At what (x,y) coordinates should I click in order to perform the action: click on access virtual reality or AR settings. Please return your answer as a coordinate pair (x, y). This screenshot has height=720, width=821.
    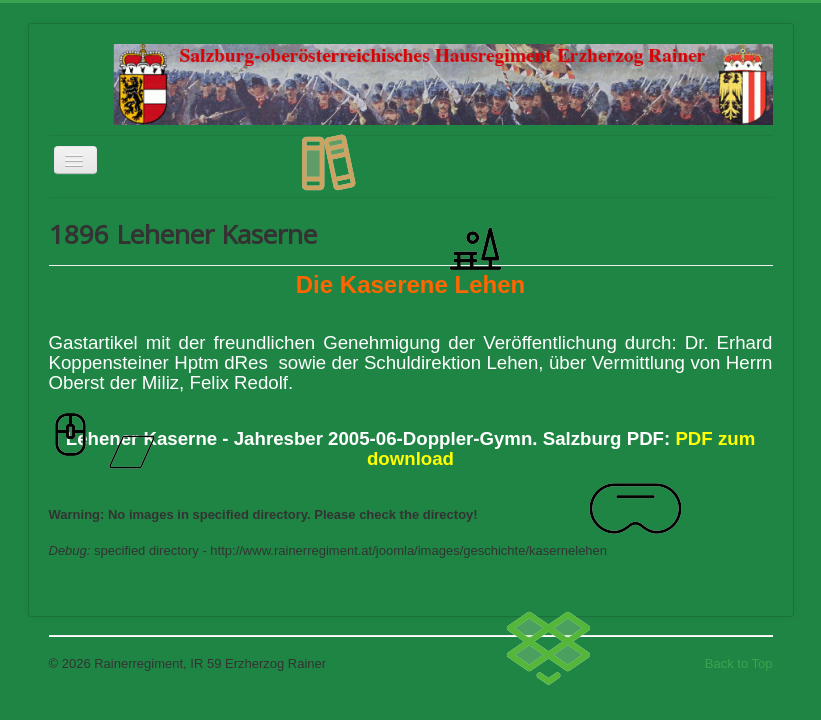
    Looking at the image, I should click on (635, 508).